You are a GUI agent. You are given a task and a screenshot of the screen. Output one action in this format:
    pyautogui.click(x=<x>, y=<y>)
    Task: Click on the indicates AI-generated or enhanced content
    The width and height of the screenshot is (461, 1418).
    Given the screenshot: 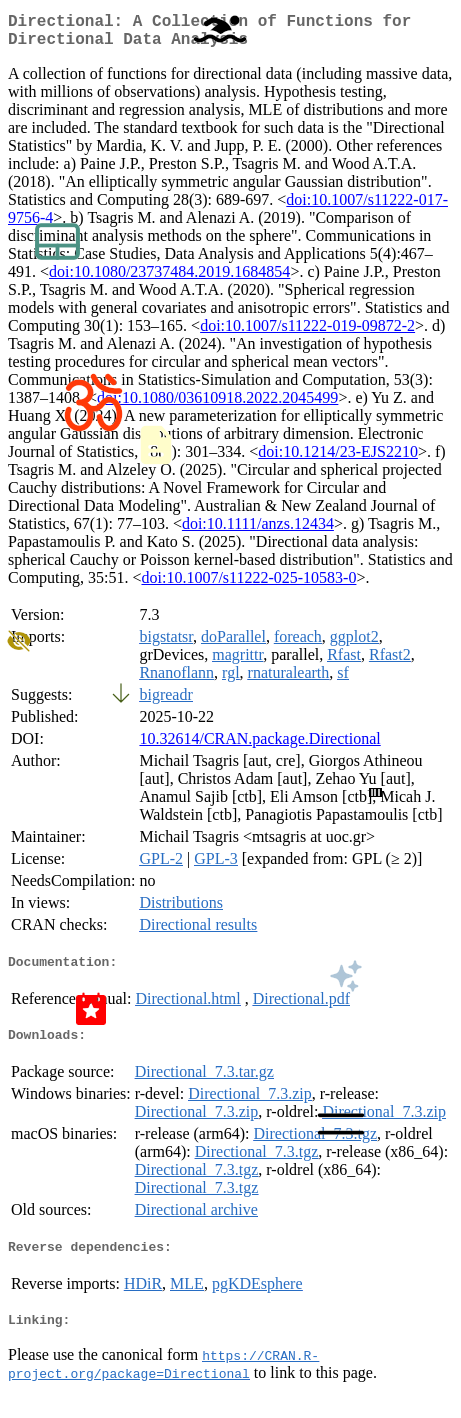 What is the action you would take?
    pyautogui.click(x=346, y=976)
    